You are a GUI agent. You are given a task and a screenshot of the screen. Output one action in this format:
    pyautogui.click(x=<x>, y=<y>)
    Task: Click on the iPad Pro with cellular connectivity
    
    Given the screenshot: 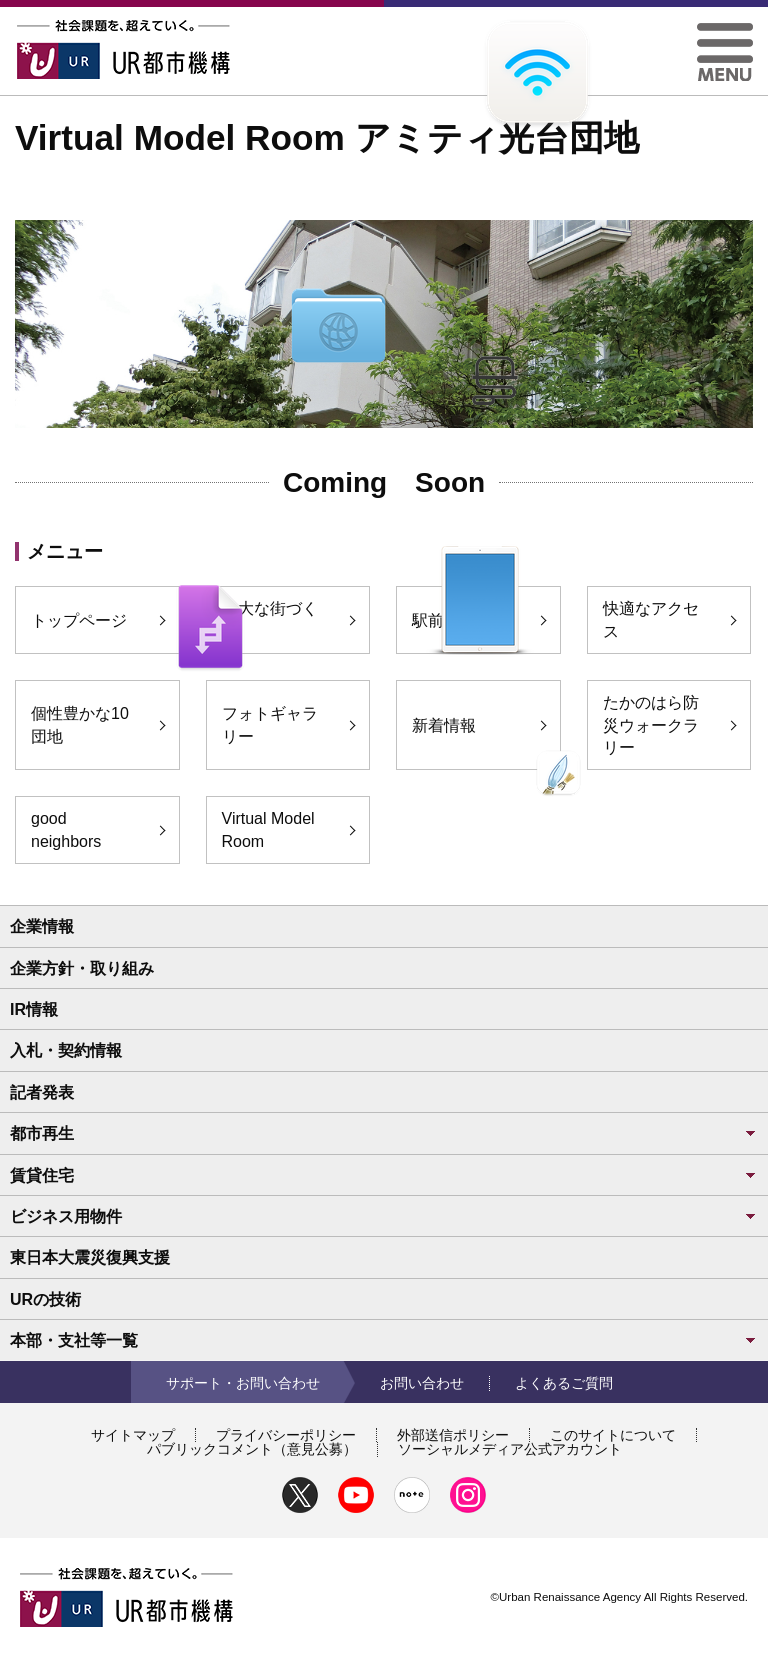 What is the action you would take?
    pyautogui.click(x=480, y=600)
    